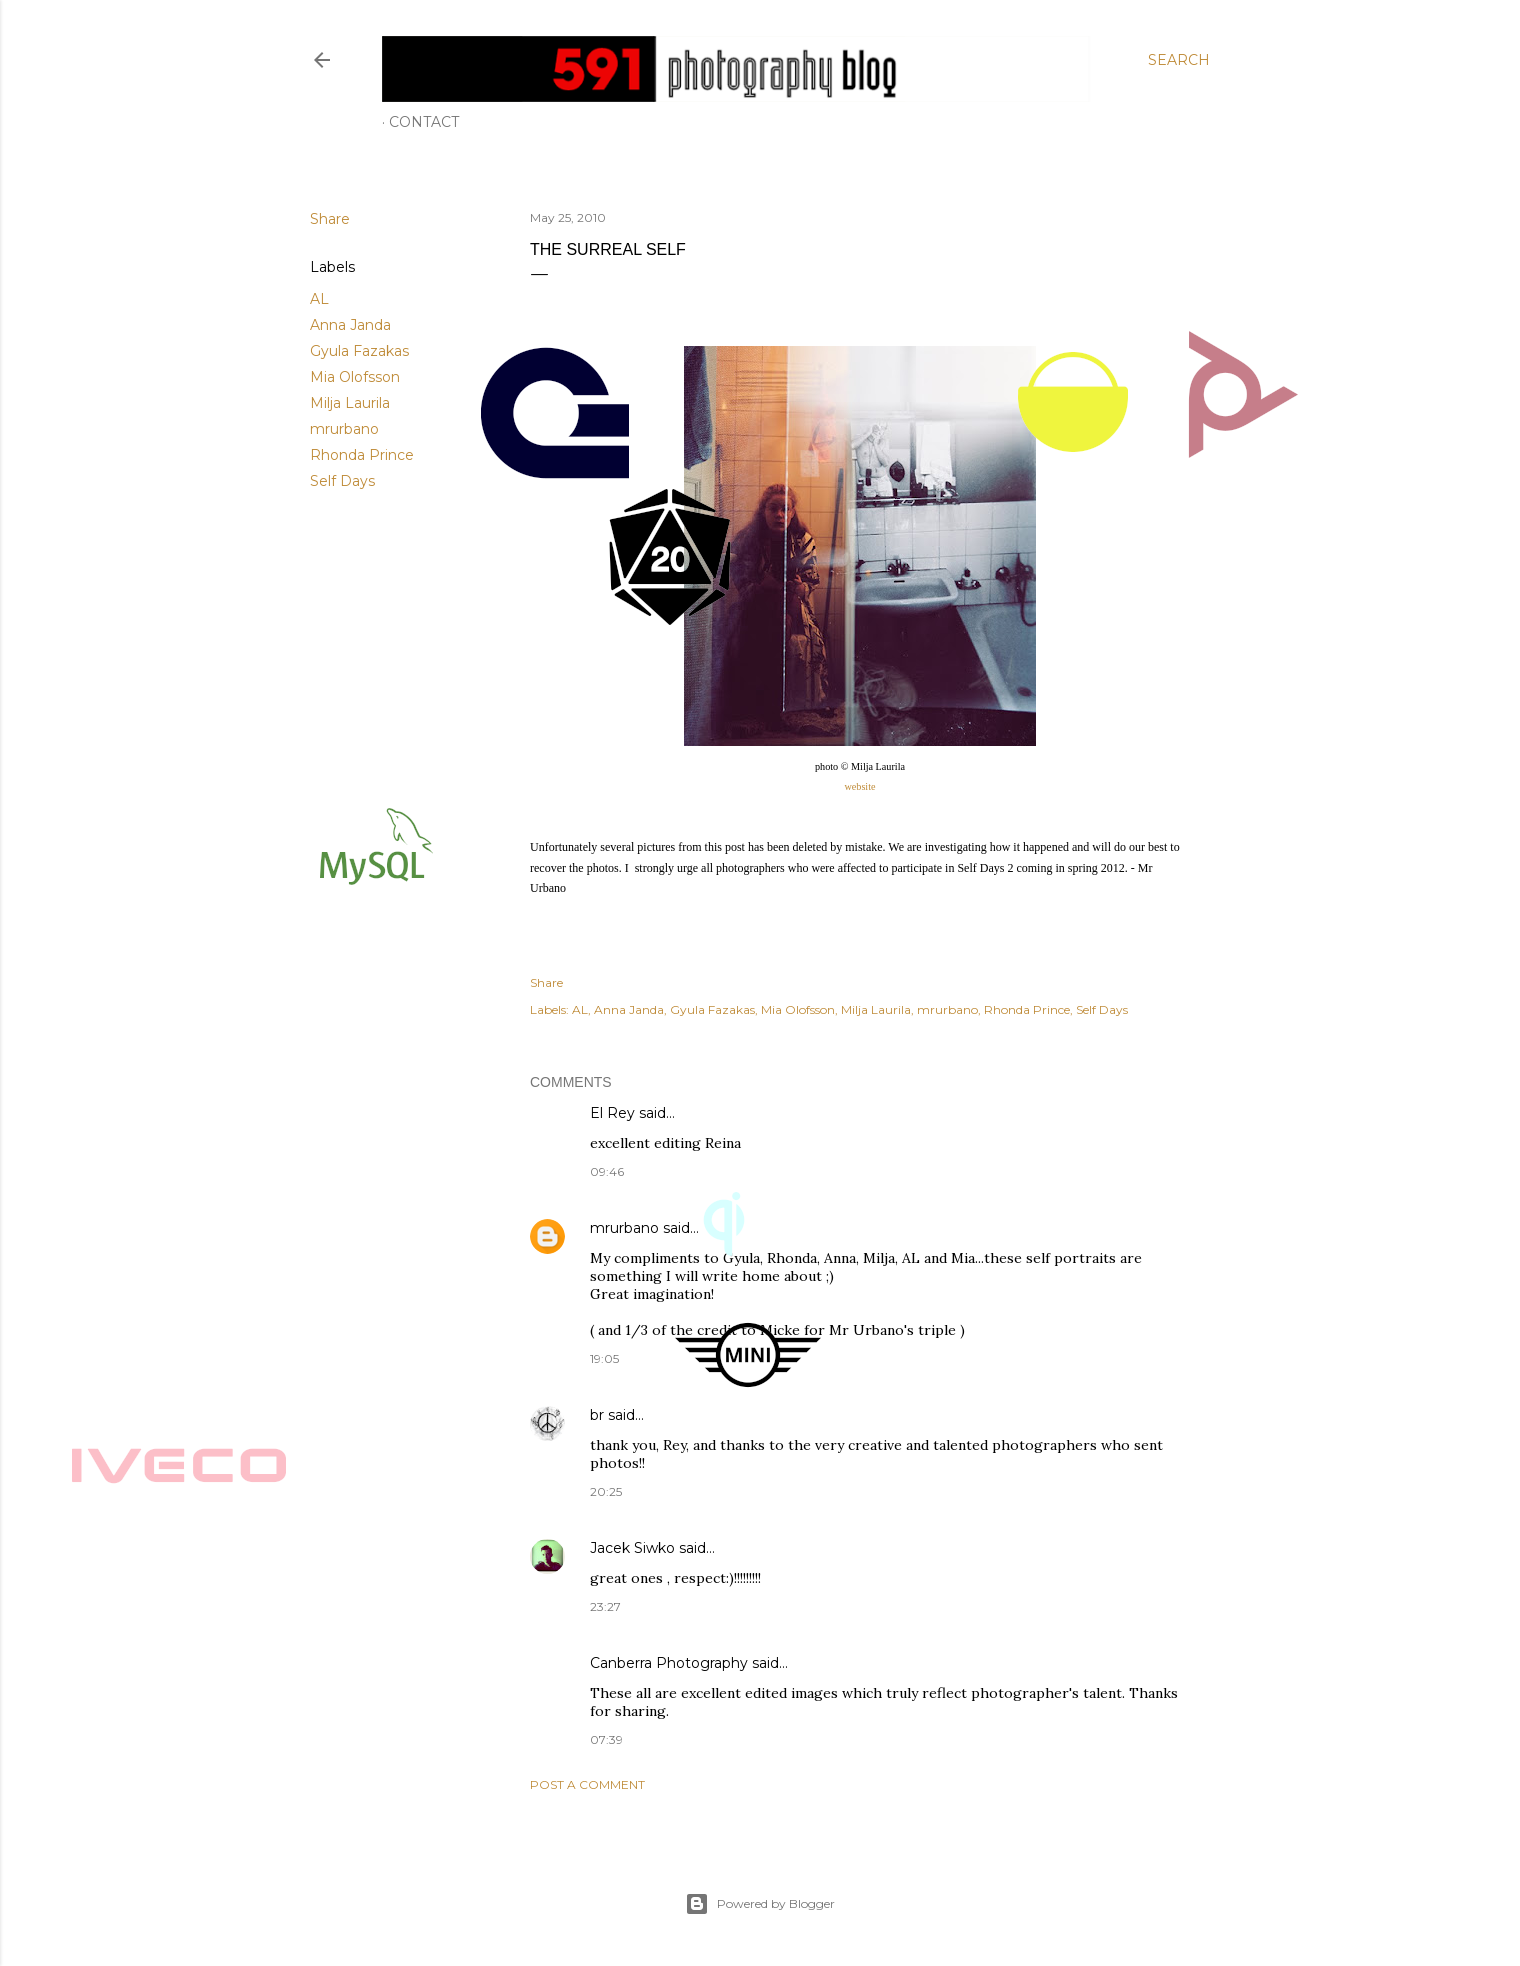 The image size is (1520, 1966). What do you see at coordinates (670, 557) in the screenshot?
I see `open Roll20 virtual tabletop platform` at bounding box center [670, 557].